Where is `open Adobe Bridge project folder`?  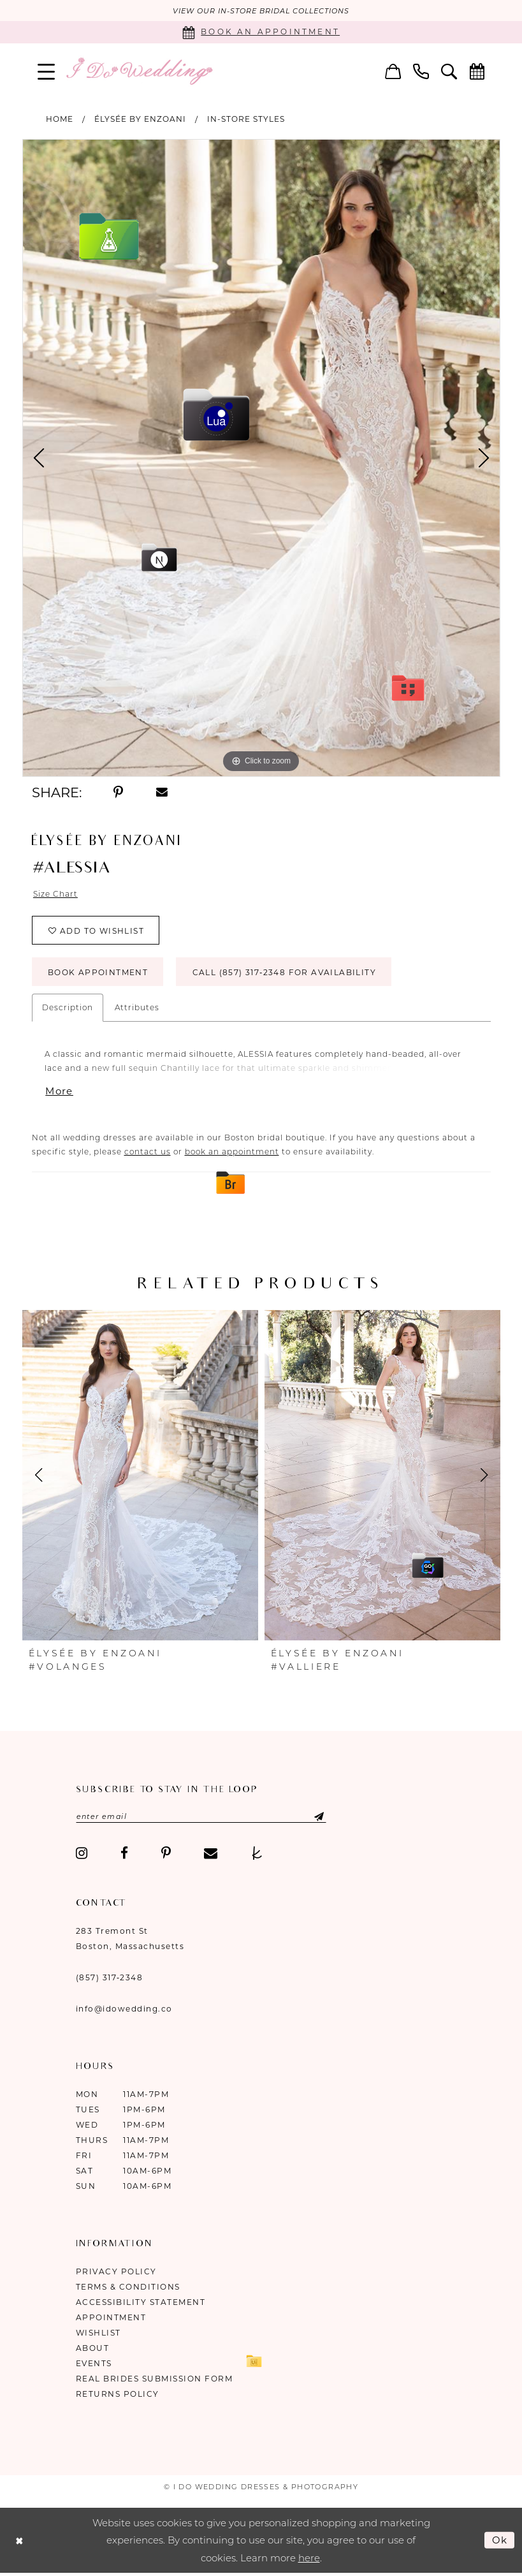 open Adobe Bridge project folder is located at coordinates (230, 1183).